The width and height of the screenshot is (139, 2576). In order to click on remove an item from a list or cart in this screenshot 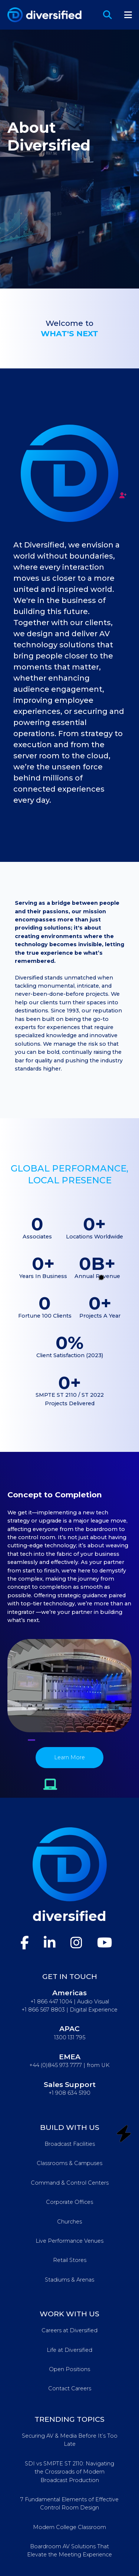, I will do `click(32, 1740)`.